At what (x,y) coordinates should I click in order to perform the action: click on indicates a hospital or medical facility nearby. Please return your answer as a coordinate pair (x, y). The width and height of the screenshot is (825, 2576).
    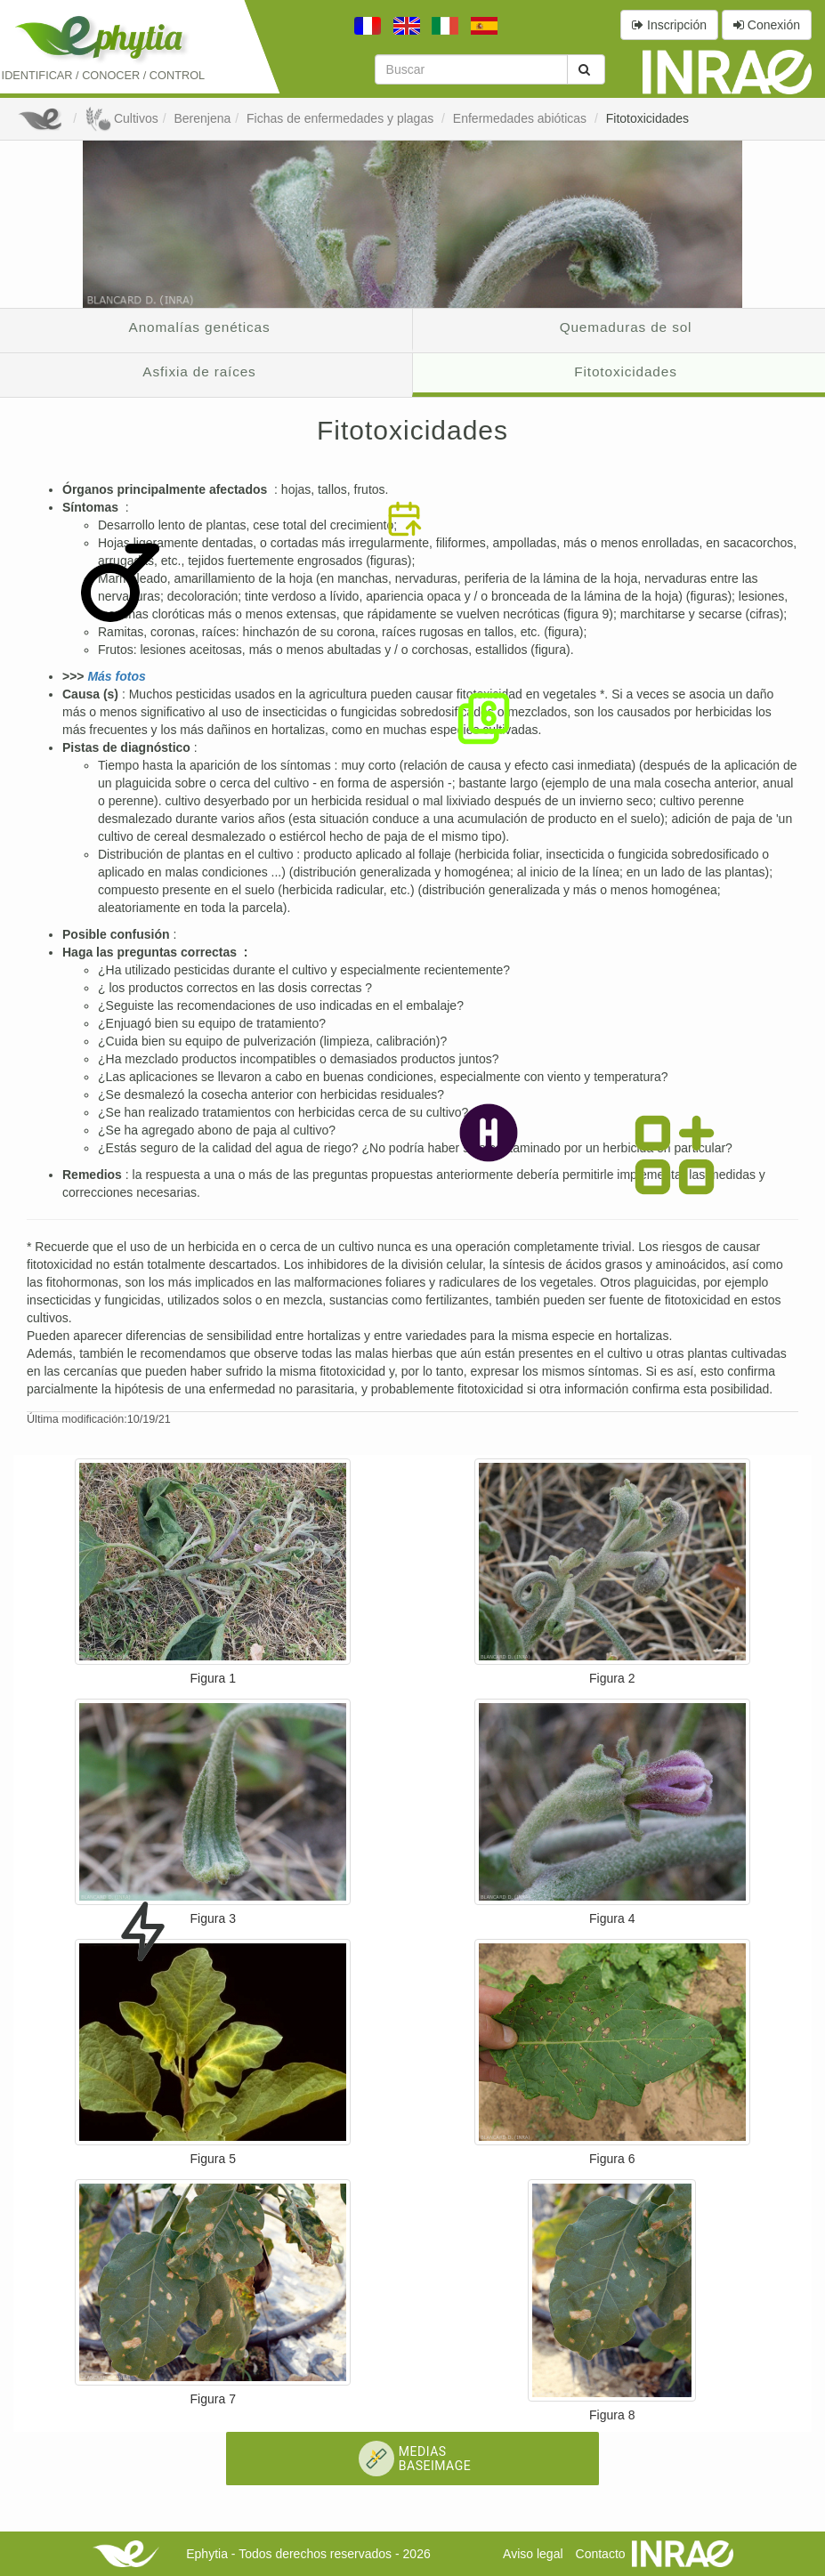
    Looking at the image, I should click on (489, 1133).